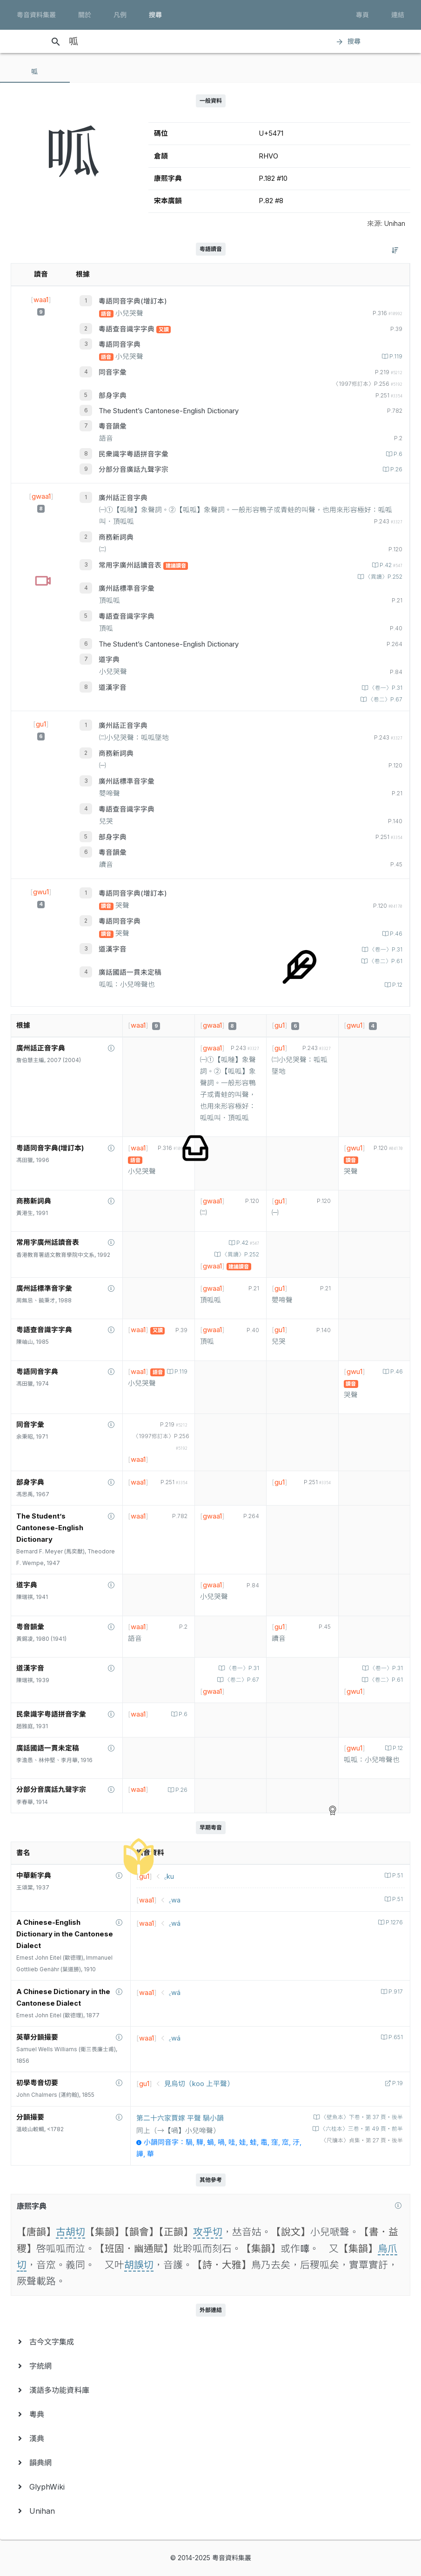 The width and height of the screenshot is (421, 2576). I want to click on filter by grain or wheat products, so click(139, 1857).